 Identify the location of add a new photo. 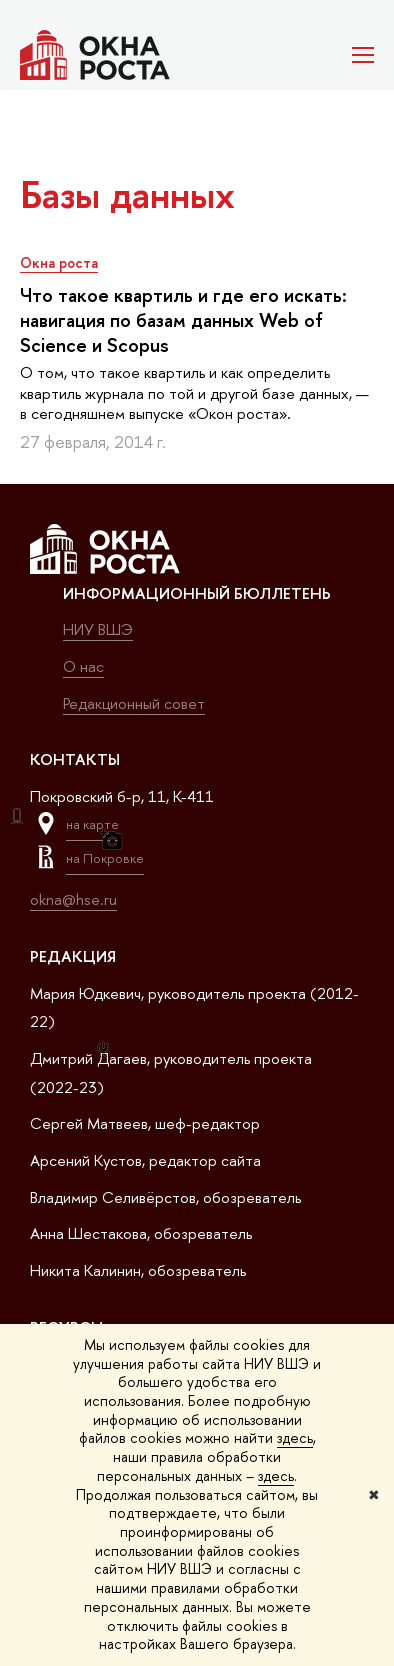
(111, 839).